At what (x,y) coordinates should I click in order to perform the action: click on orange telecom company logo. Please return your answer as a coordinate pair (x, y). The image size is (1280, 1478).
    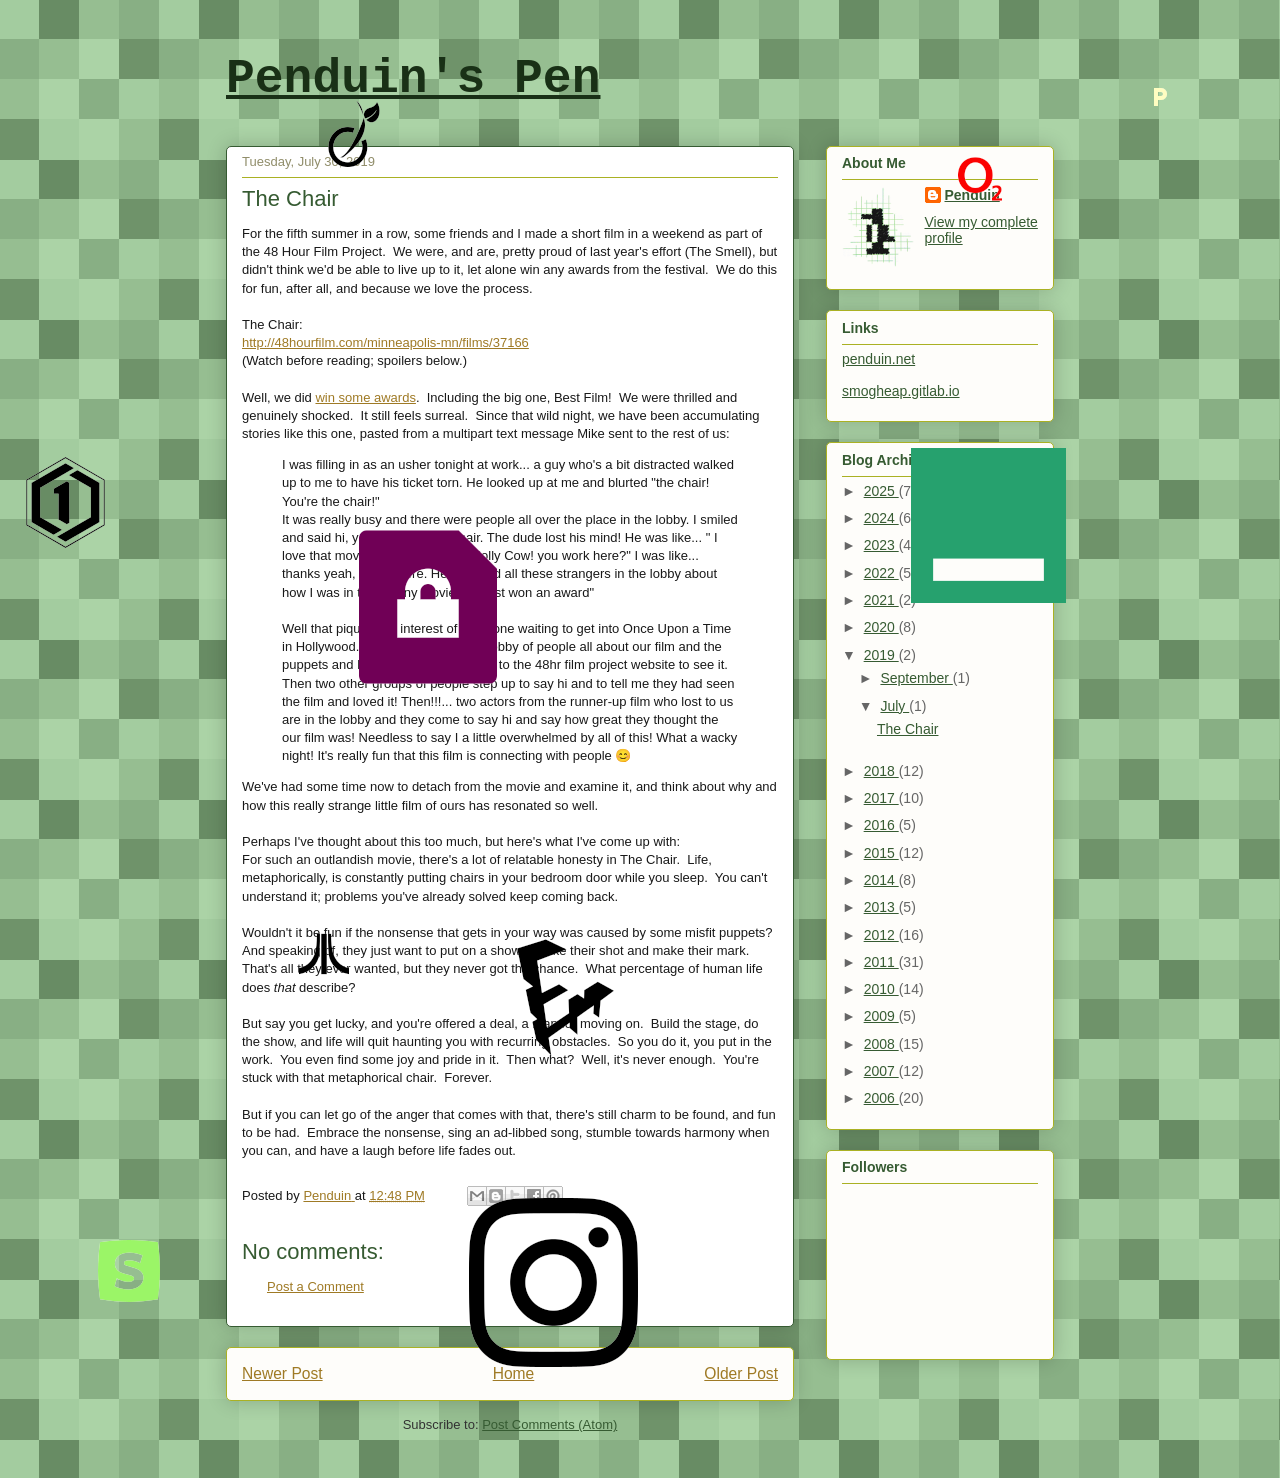
    Looking at the image, I should click on (988, 525).